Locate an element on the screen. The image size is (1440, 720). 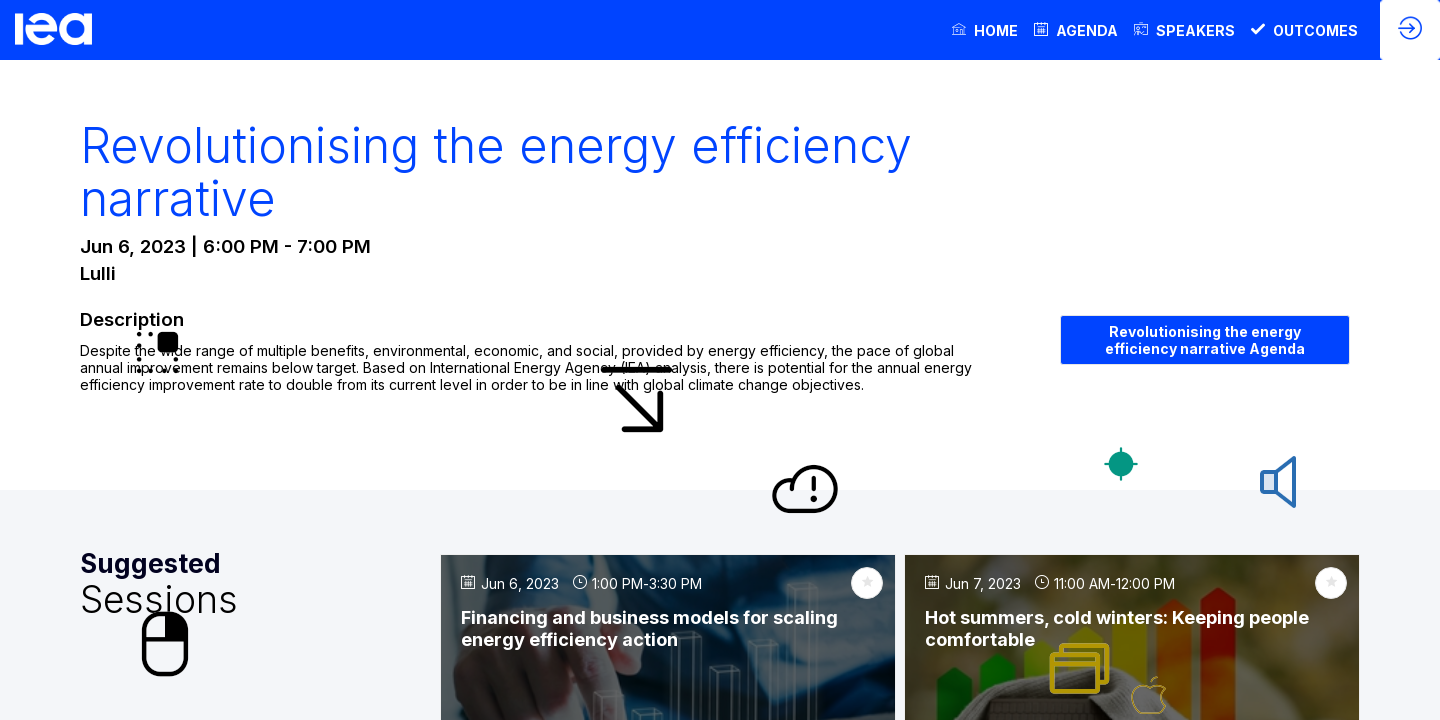
right-click action indicator is located at coordinates (165, 644).